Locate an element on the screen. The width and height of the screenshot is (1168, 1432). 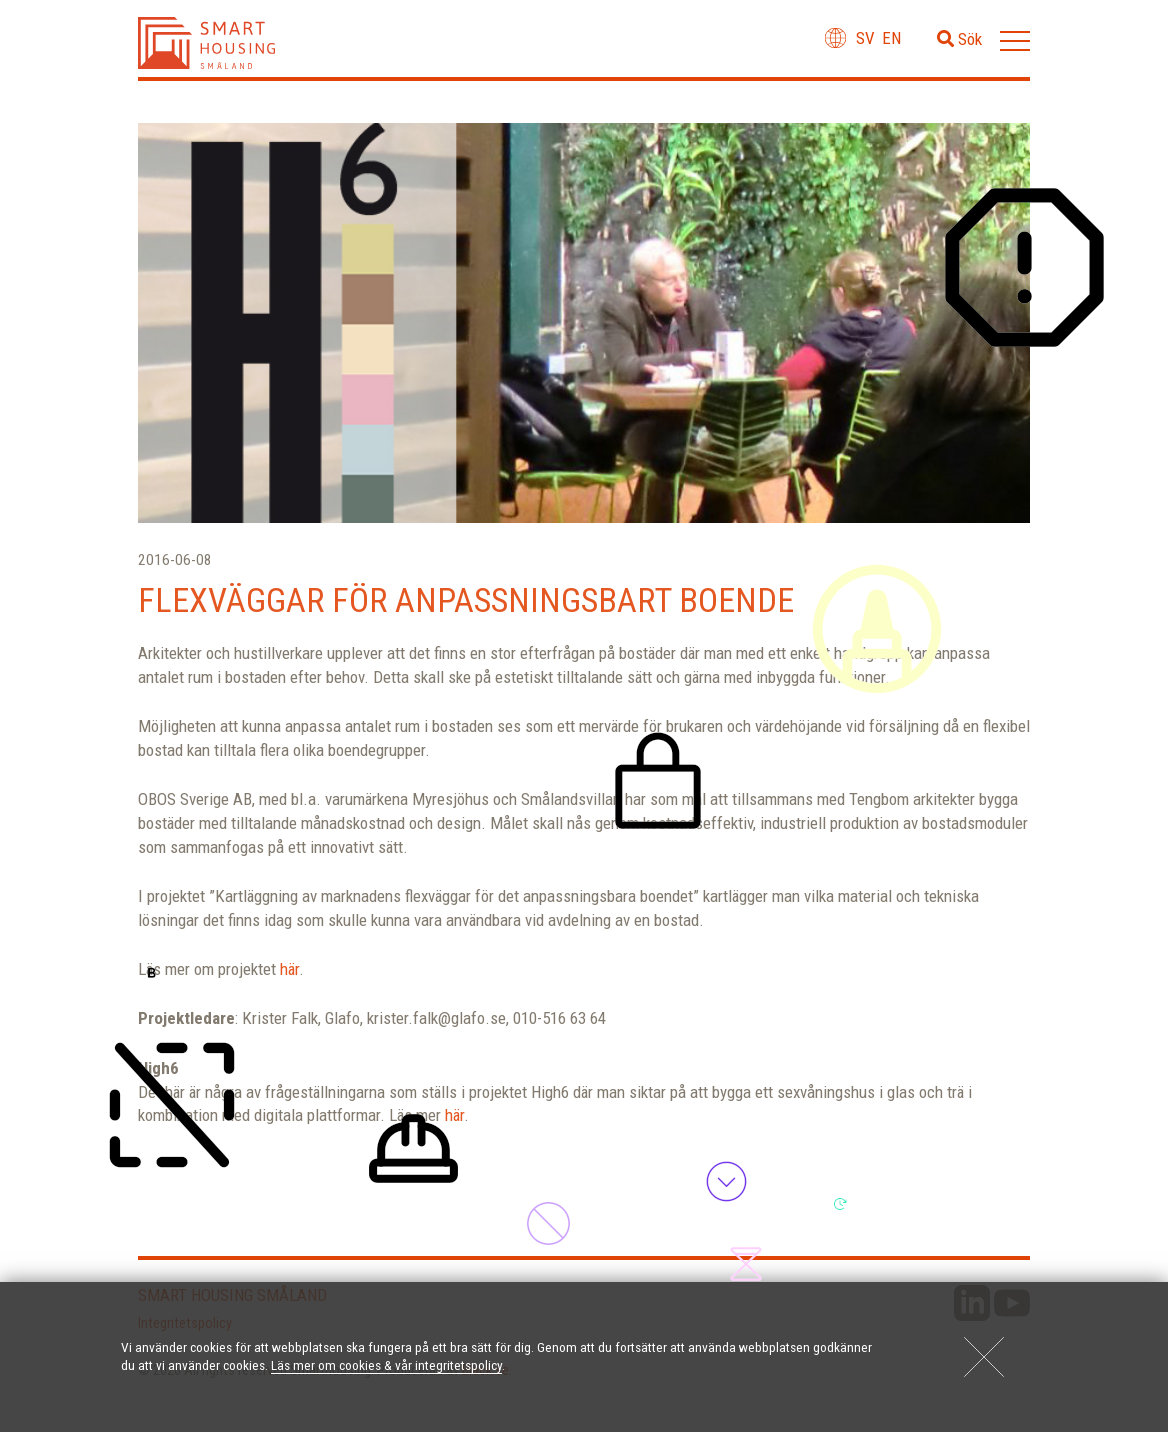
restore to a previous version is located at coordinates (840, 1204).